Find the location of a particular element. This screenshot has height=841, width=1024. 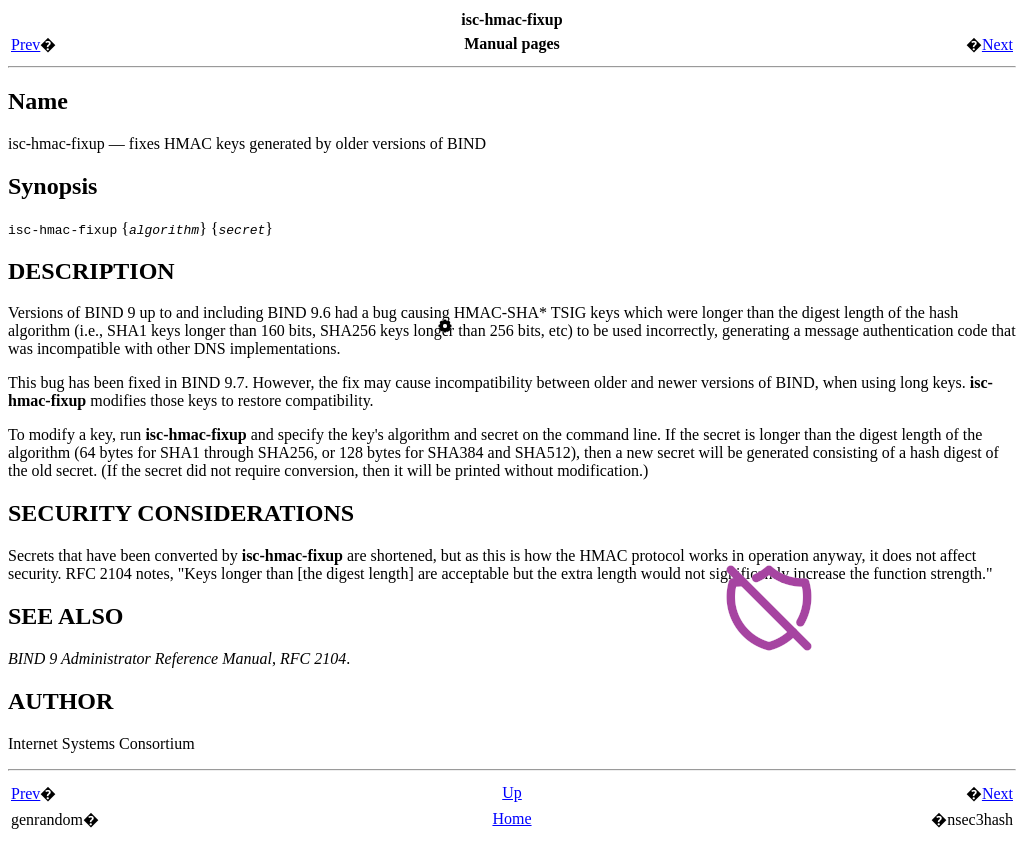

disable security protection is located at coordinates (769, 608).